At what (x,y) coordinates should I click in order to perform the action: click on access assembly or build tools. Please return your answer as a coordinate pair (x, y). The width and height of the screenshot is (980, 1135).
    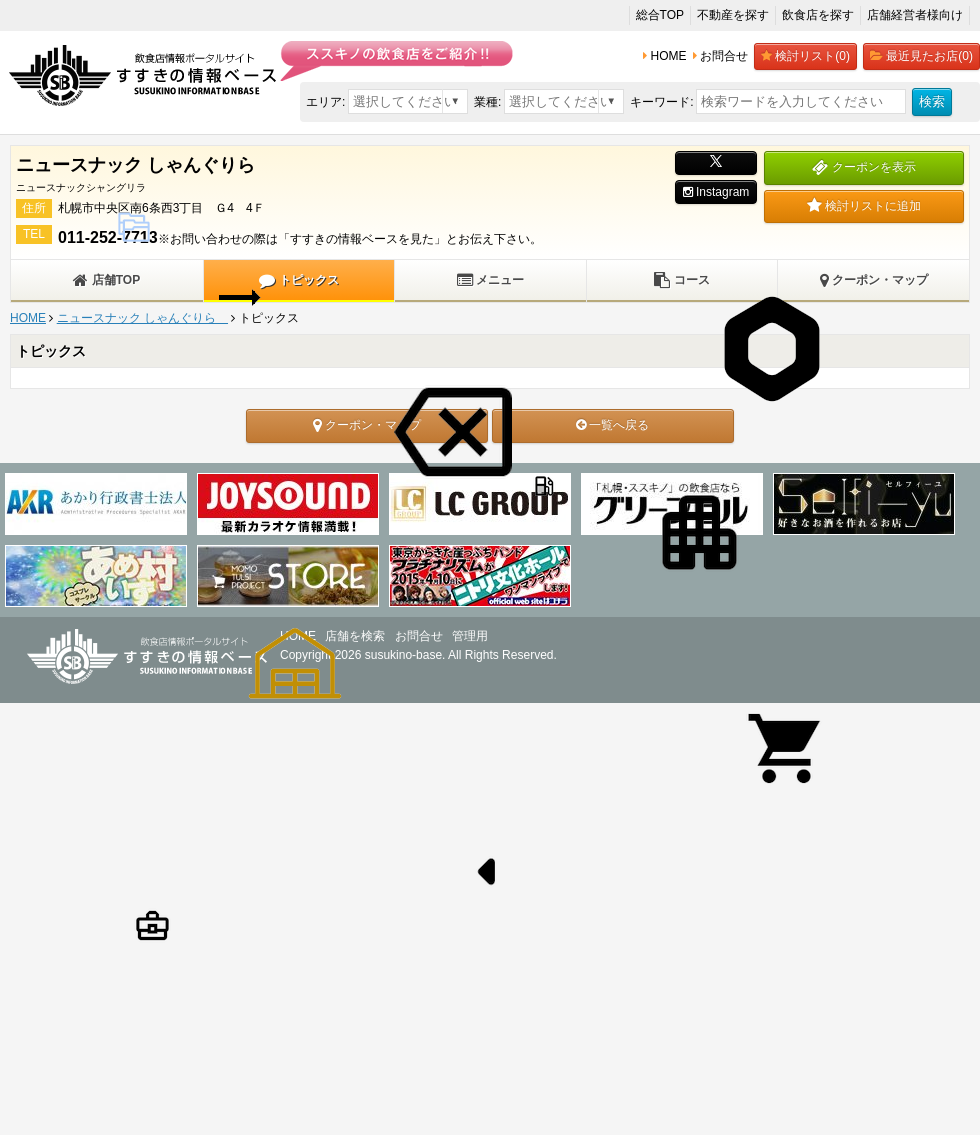
    Looking at the image, I should click on (772, 349).